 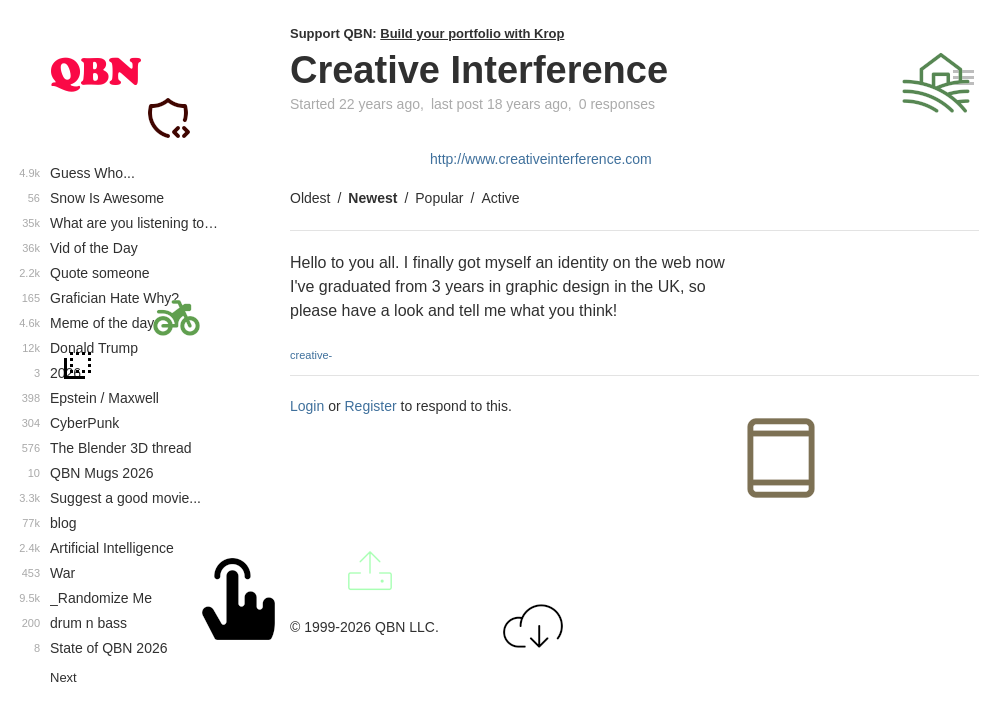 What do you see at coordinates (781, 458) in the screenshot?
I see `switch to tablet view` at bounding box center [781, 458].